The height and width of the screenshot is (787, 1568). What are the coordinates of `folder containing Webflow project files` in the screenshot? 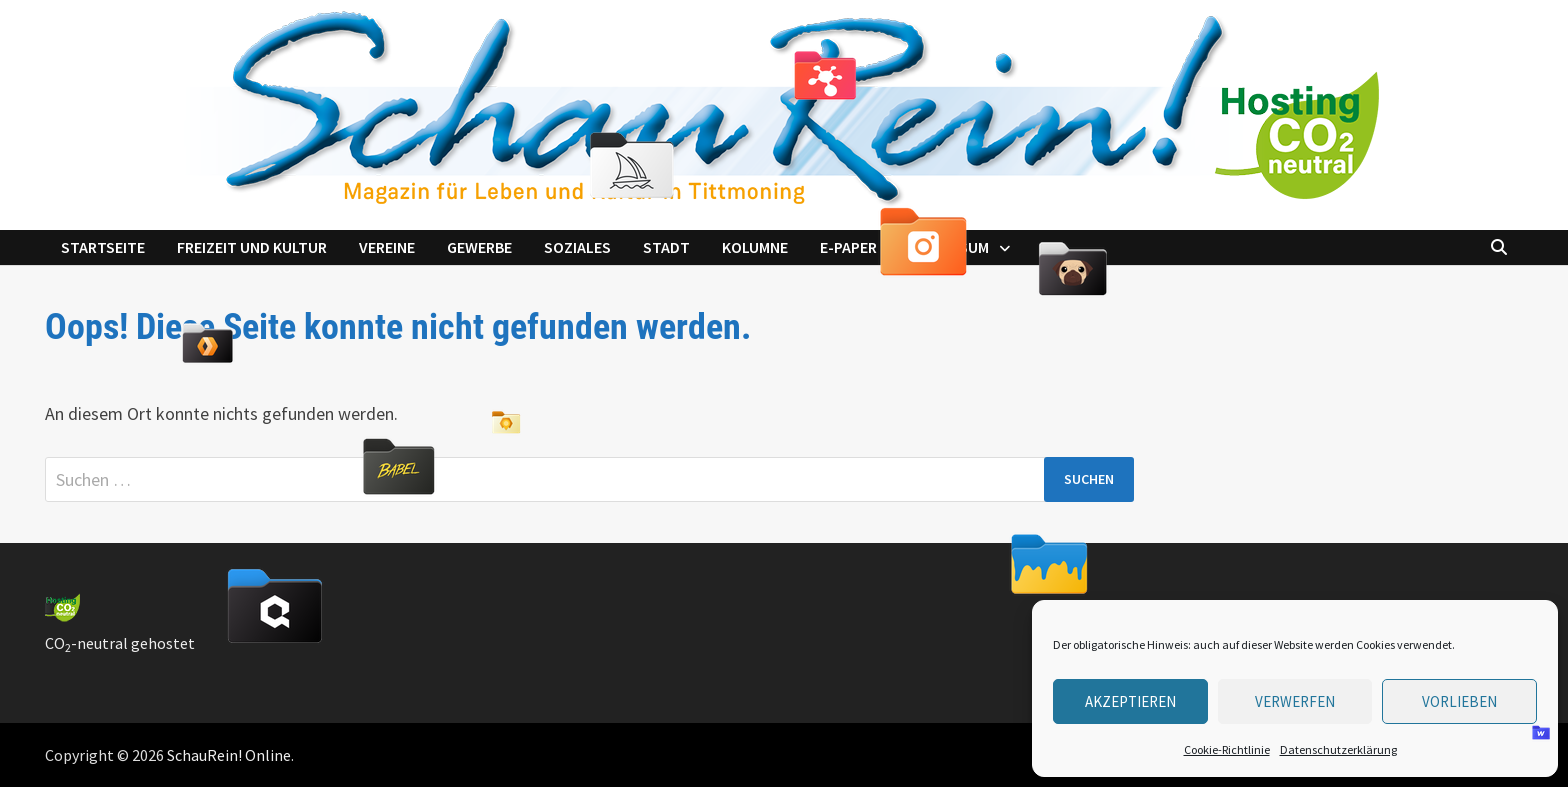 It's located at (1541, 733).